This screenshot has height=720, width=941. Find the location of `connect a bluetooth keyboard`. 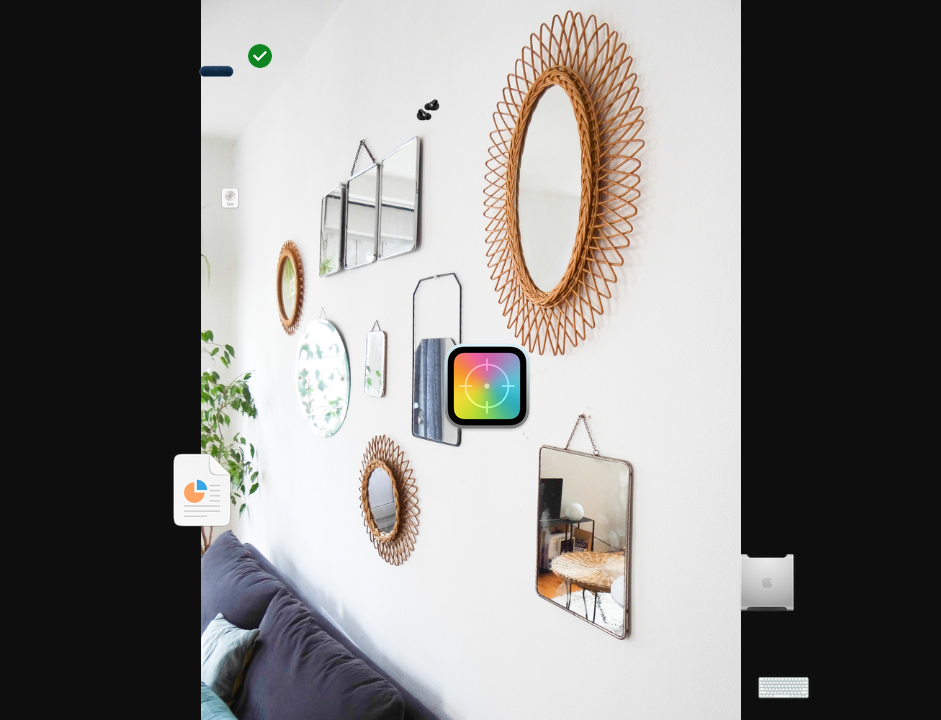

connect a bluetooth keyboard is located at coordinates (783, 687).